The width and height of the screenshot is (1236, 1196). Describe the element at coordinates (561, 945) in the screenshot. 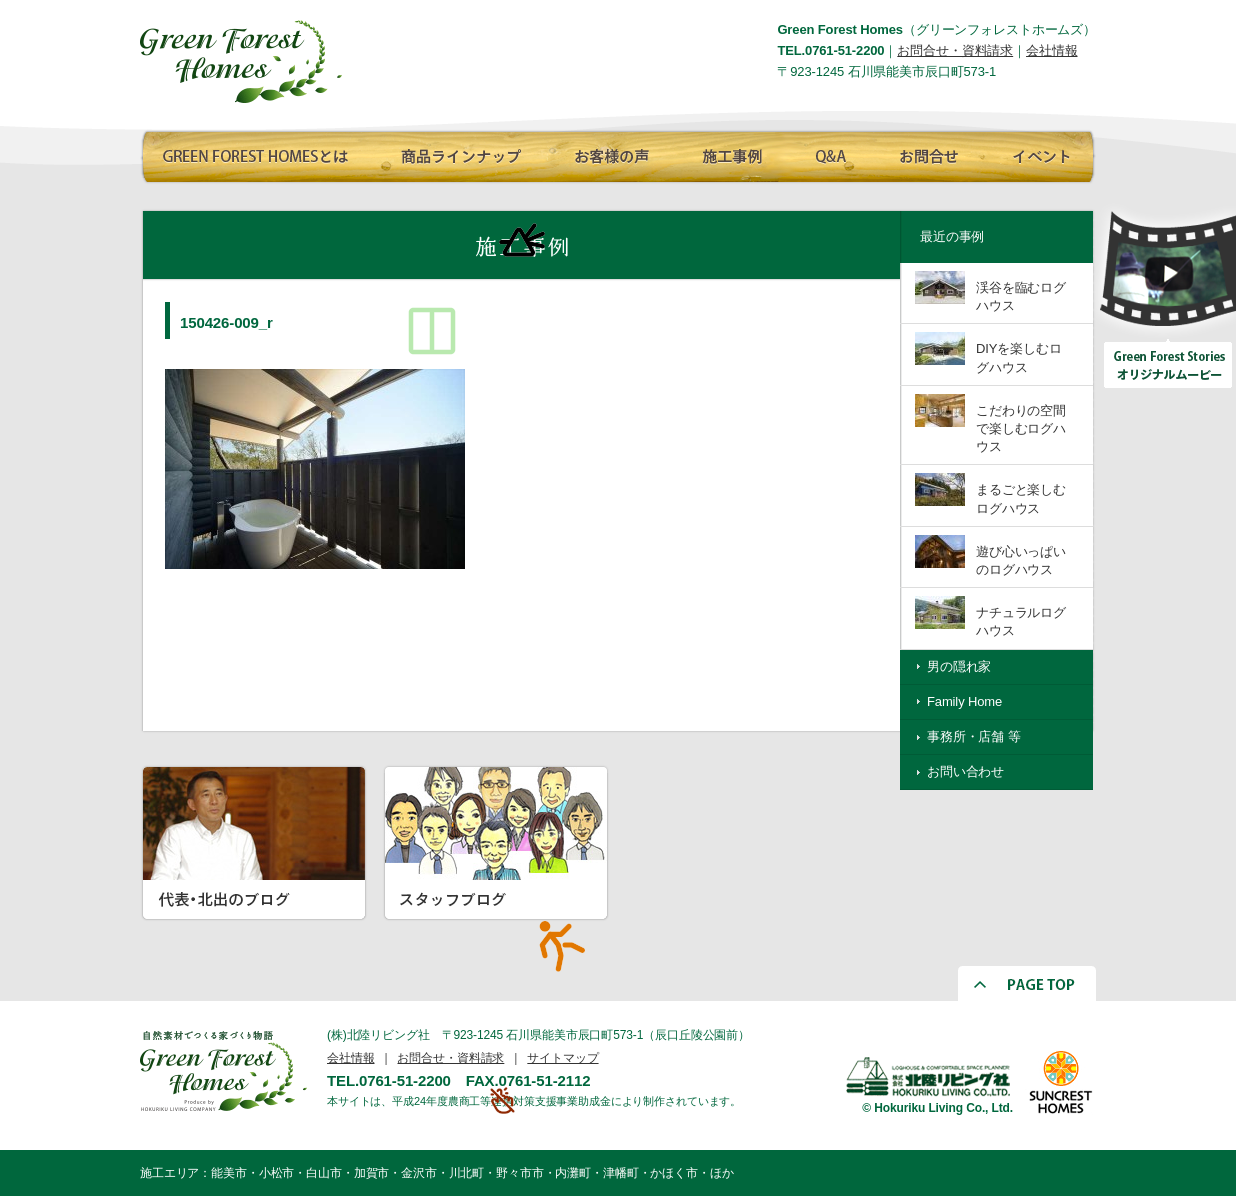

I see `indicates a fall hazard or warning` at that location.